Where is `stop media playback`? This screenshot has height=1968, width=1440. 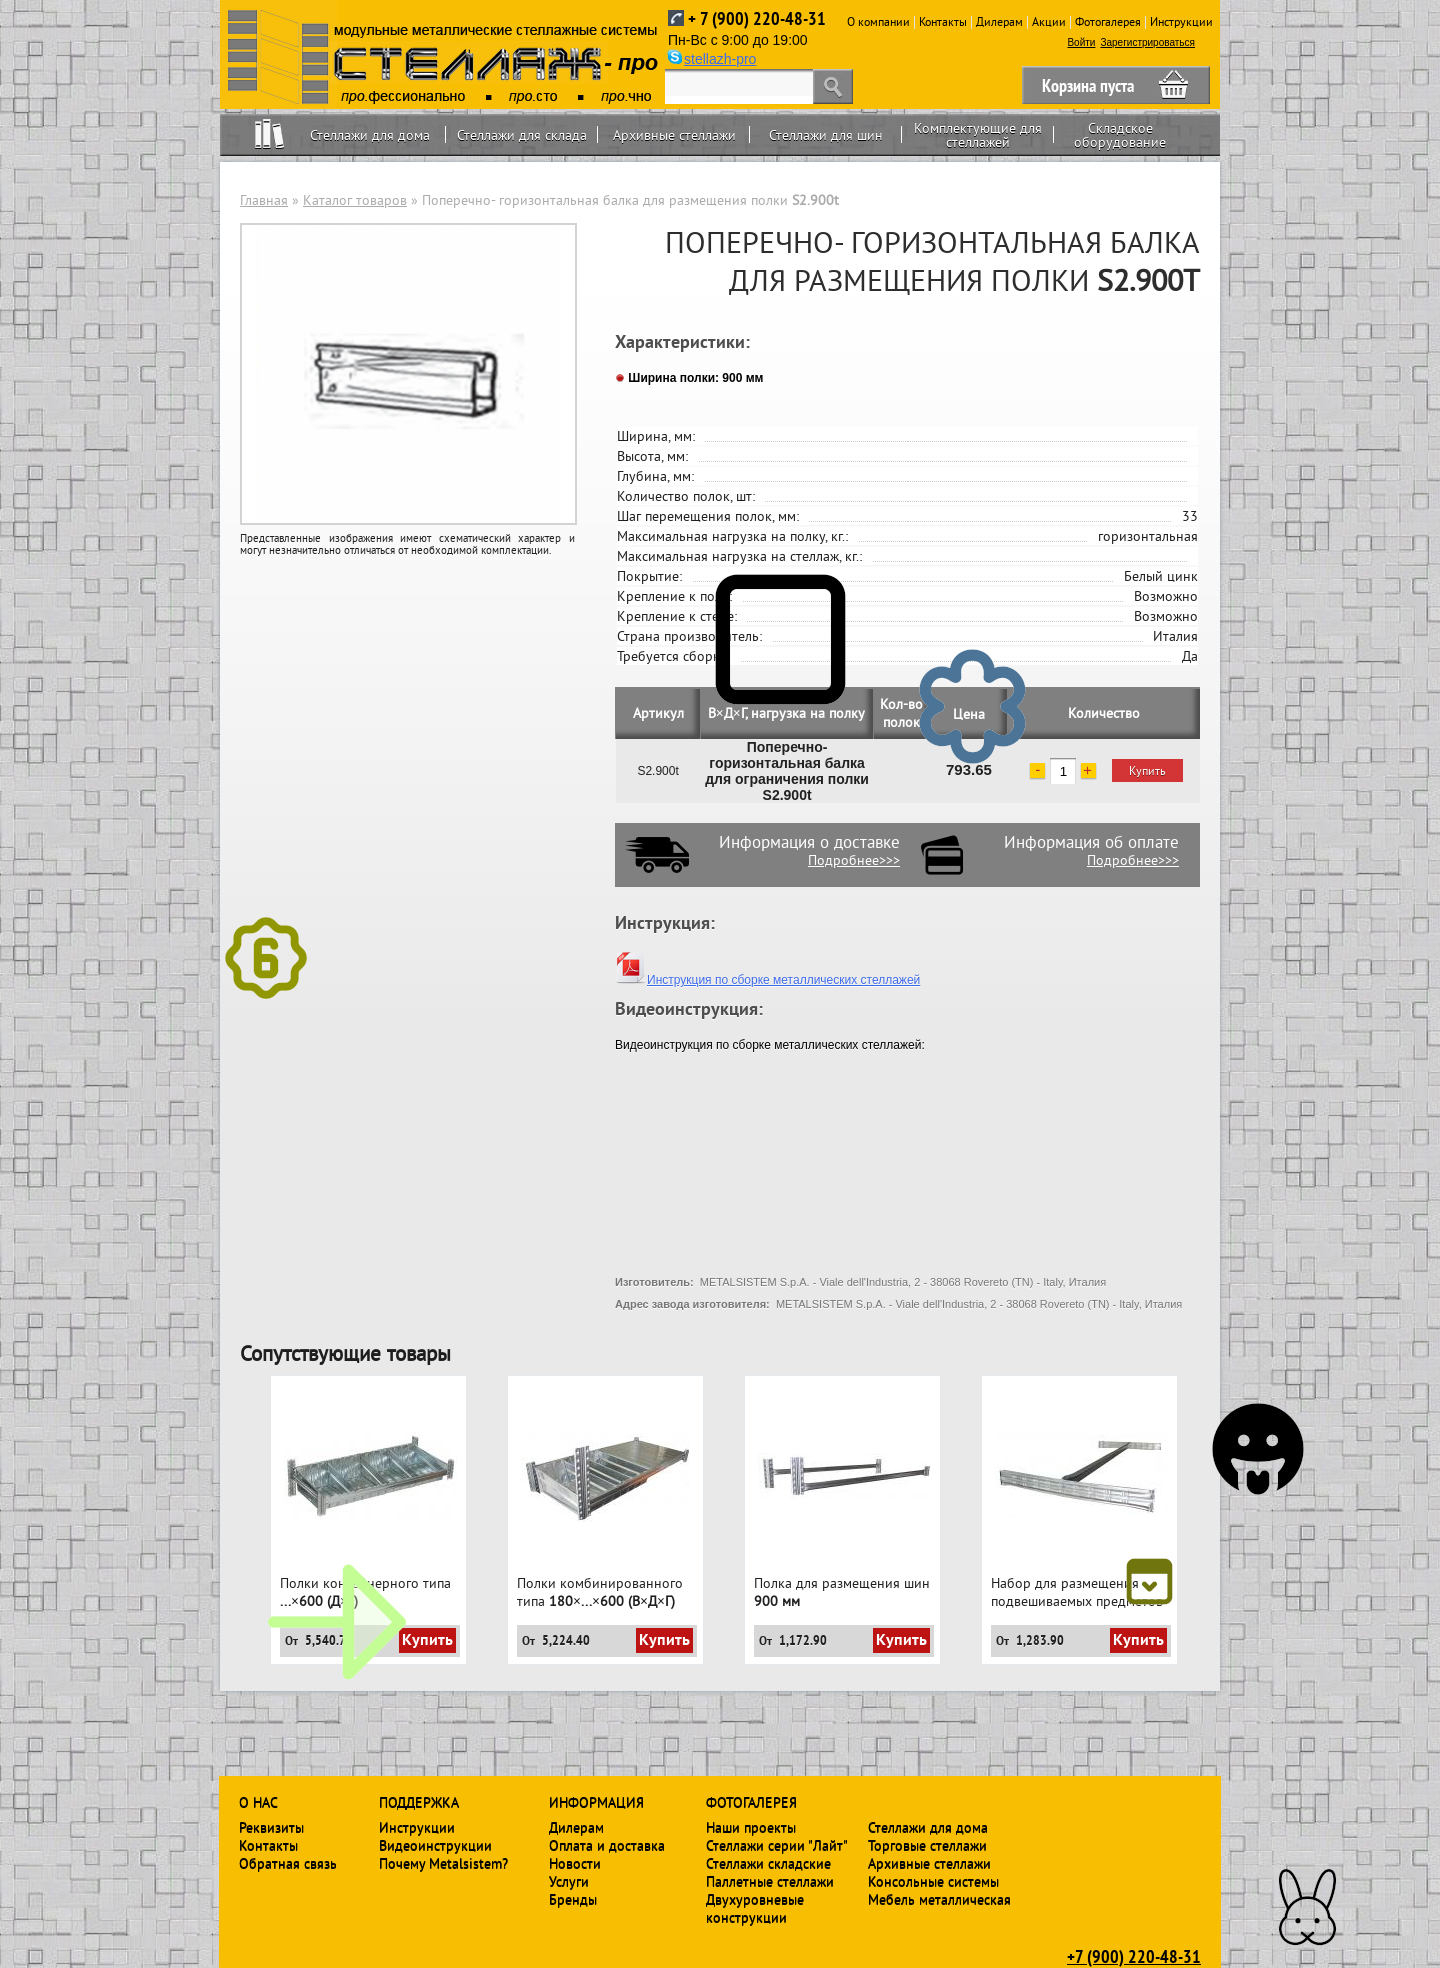 stop media playback is located at coordinates (780, 639).